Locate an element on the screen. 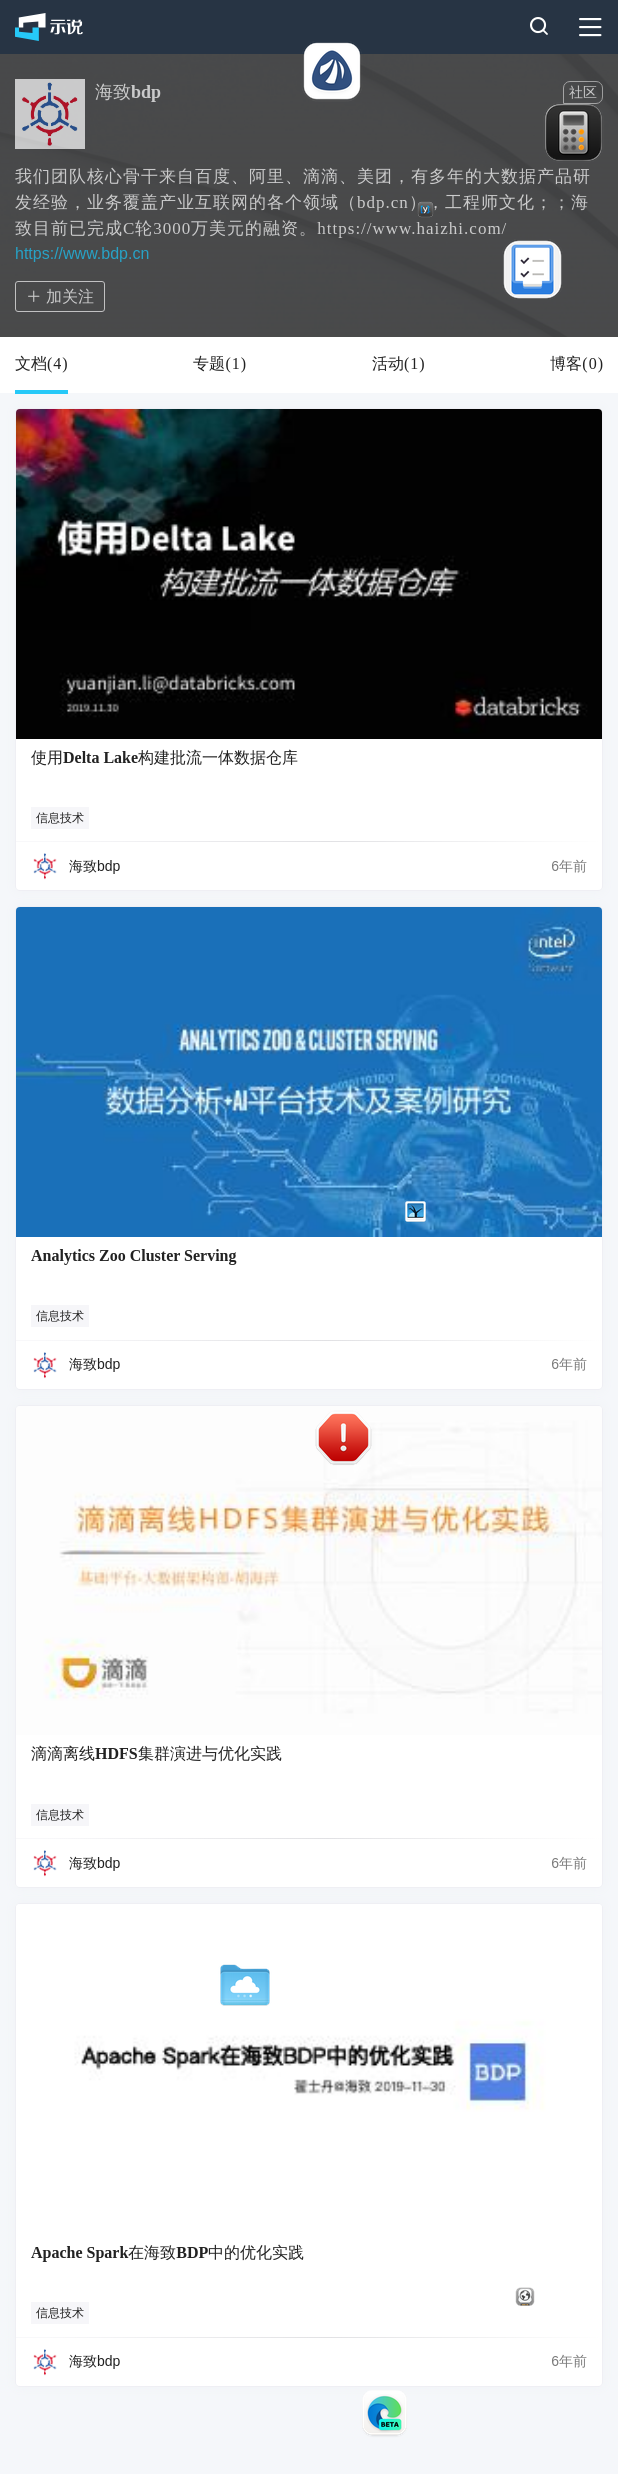 The height and width of the screenshot is (2474, 618). access cloud storage or remote file connections is located at coordinates (245, 1985).